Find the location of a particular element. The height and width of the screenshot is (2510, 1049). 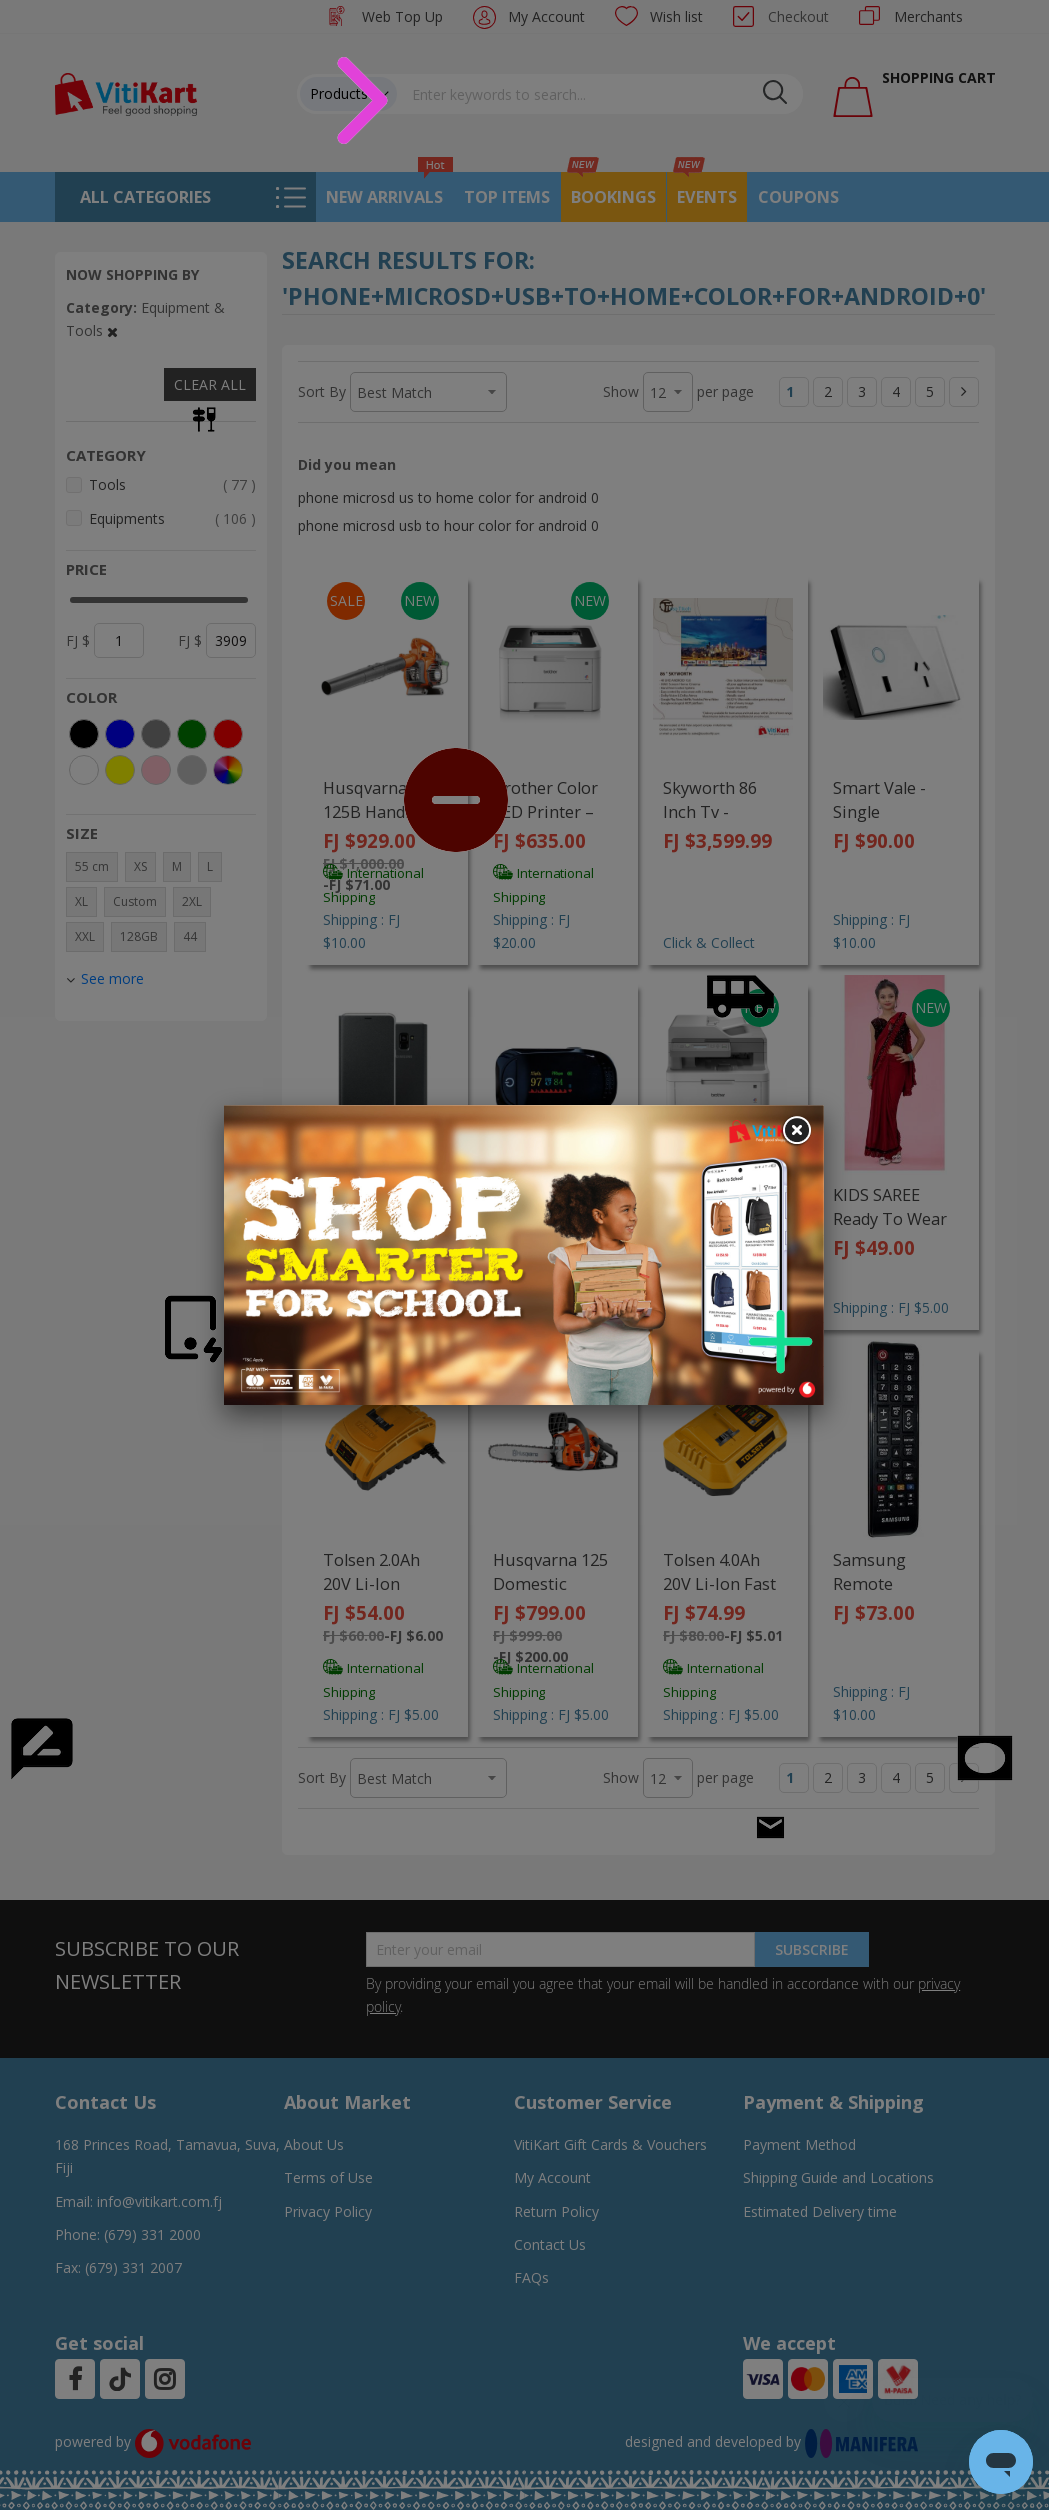

navigate to the next item or page is located at coordinates (362, 100).